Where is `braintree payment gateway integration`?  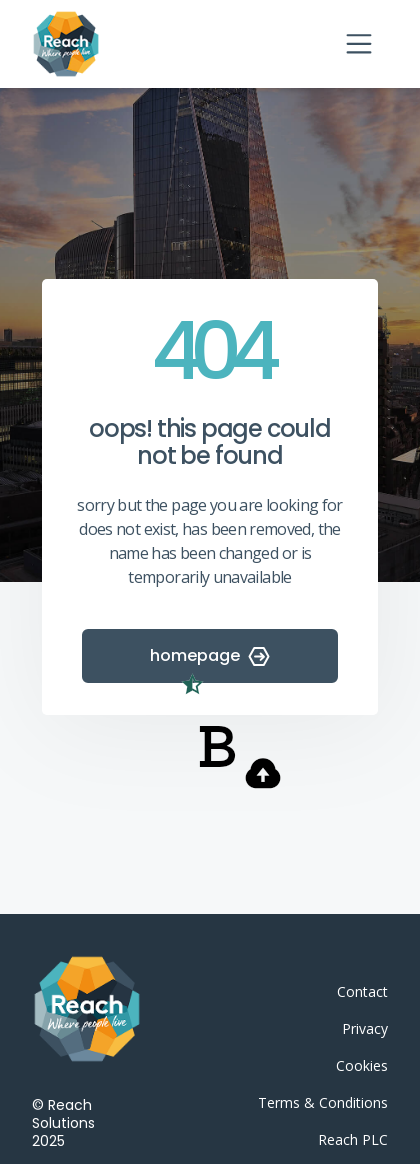
braintree payment gateway integration is located at coordinates (217, 746).